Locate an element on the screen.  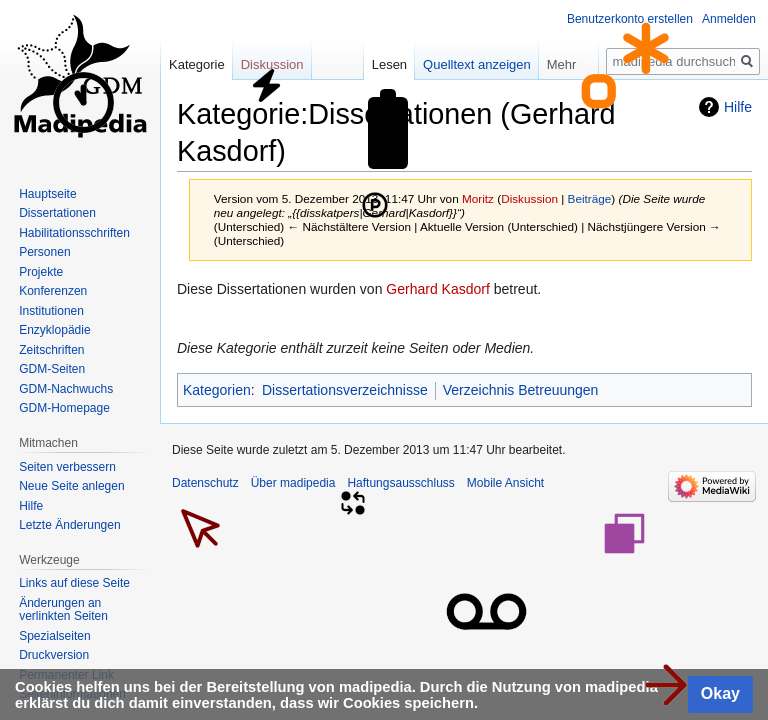
indicates the current time (11 o'clock) is located at coordinates (83, 102).